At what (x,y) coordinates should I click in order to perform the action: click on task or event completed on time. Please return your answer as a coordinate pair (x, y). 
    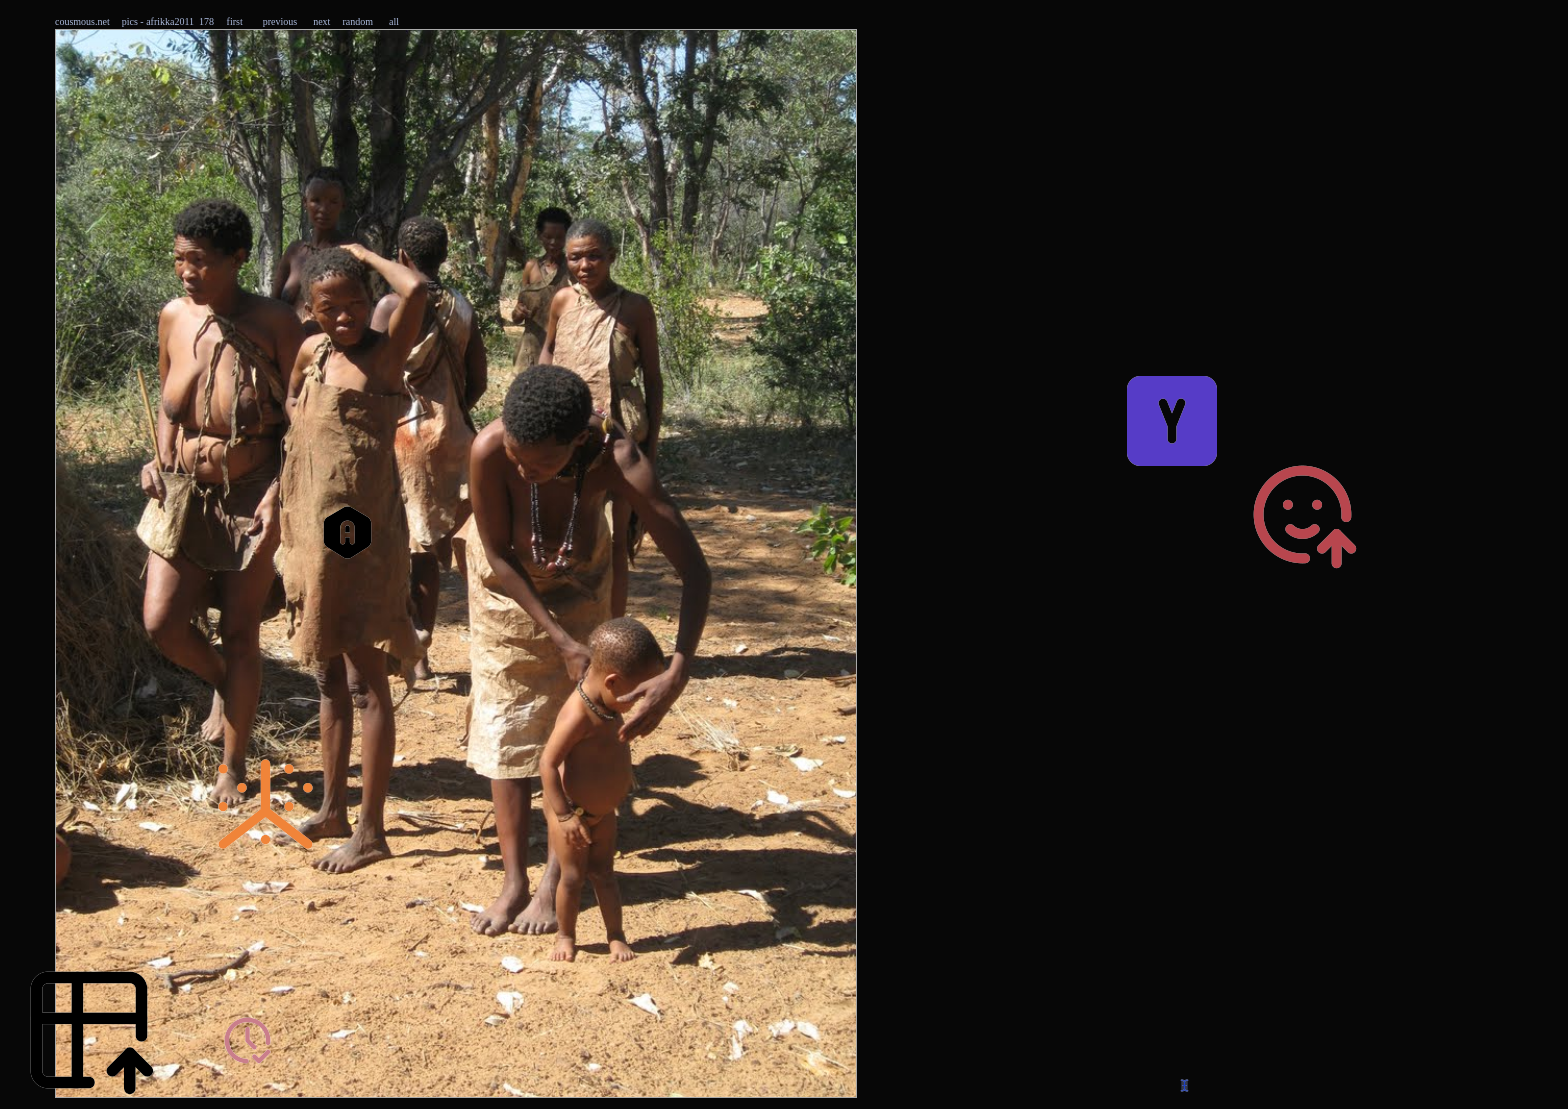
    Looking at the image, I should click on (247, 1040).